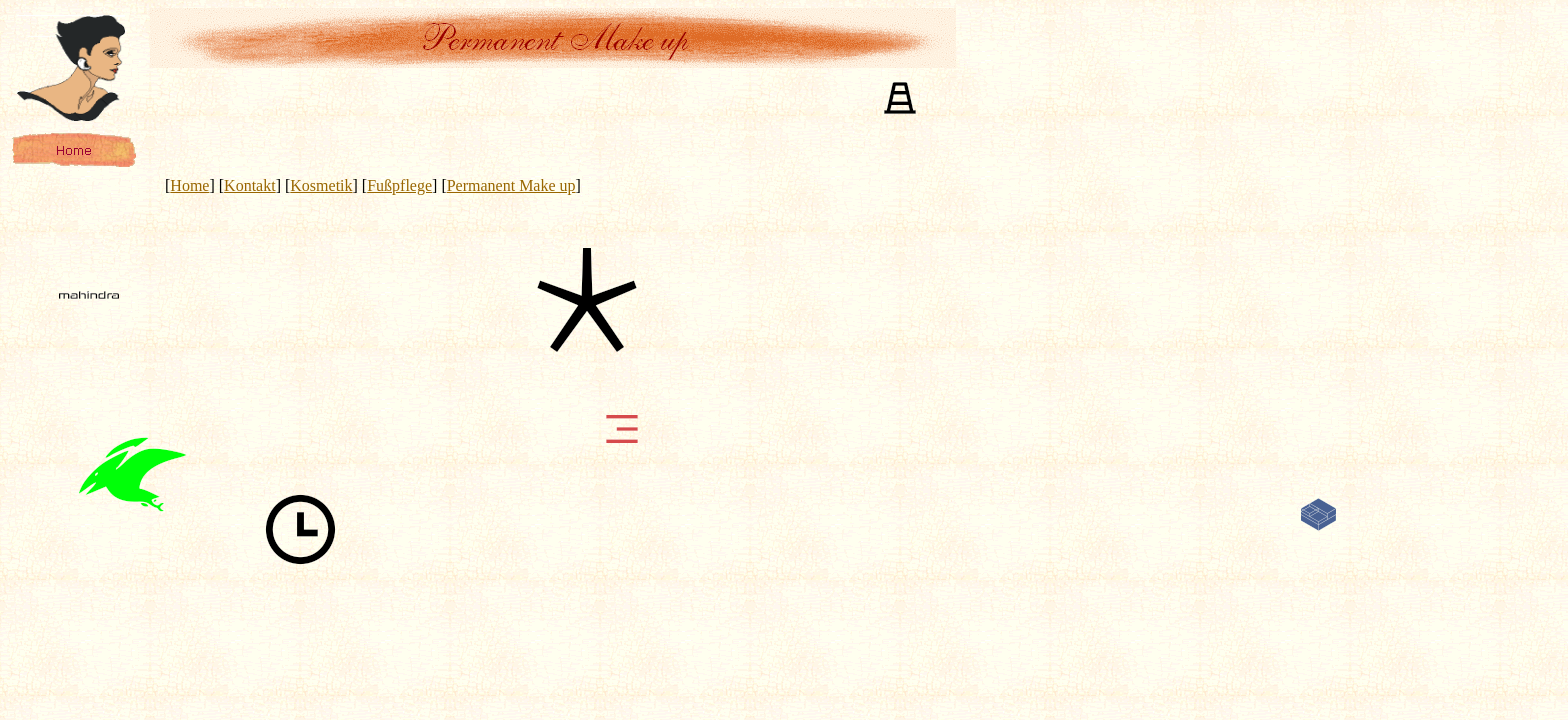  I want to click on Mahindra company logo, so click(89, 295).